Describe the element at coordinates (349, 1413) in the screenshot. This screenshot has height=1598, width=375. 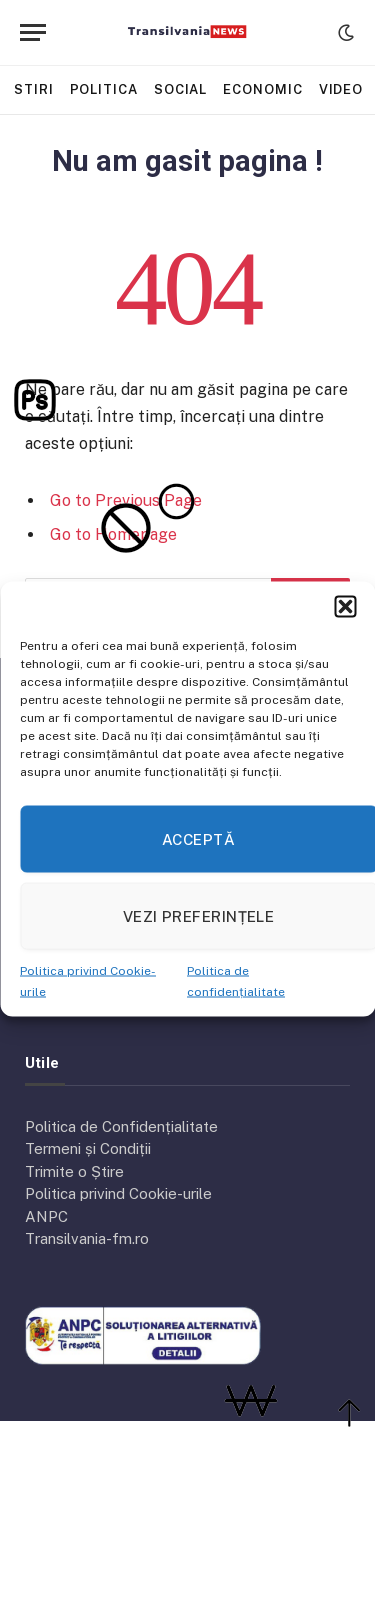
I see `scroll to top of page` at that location.